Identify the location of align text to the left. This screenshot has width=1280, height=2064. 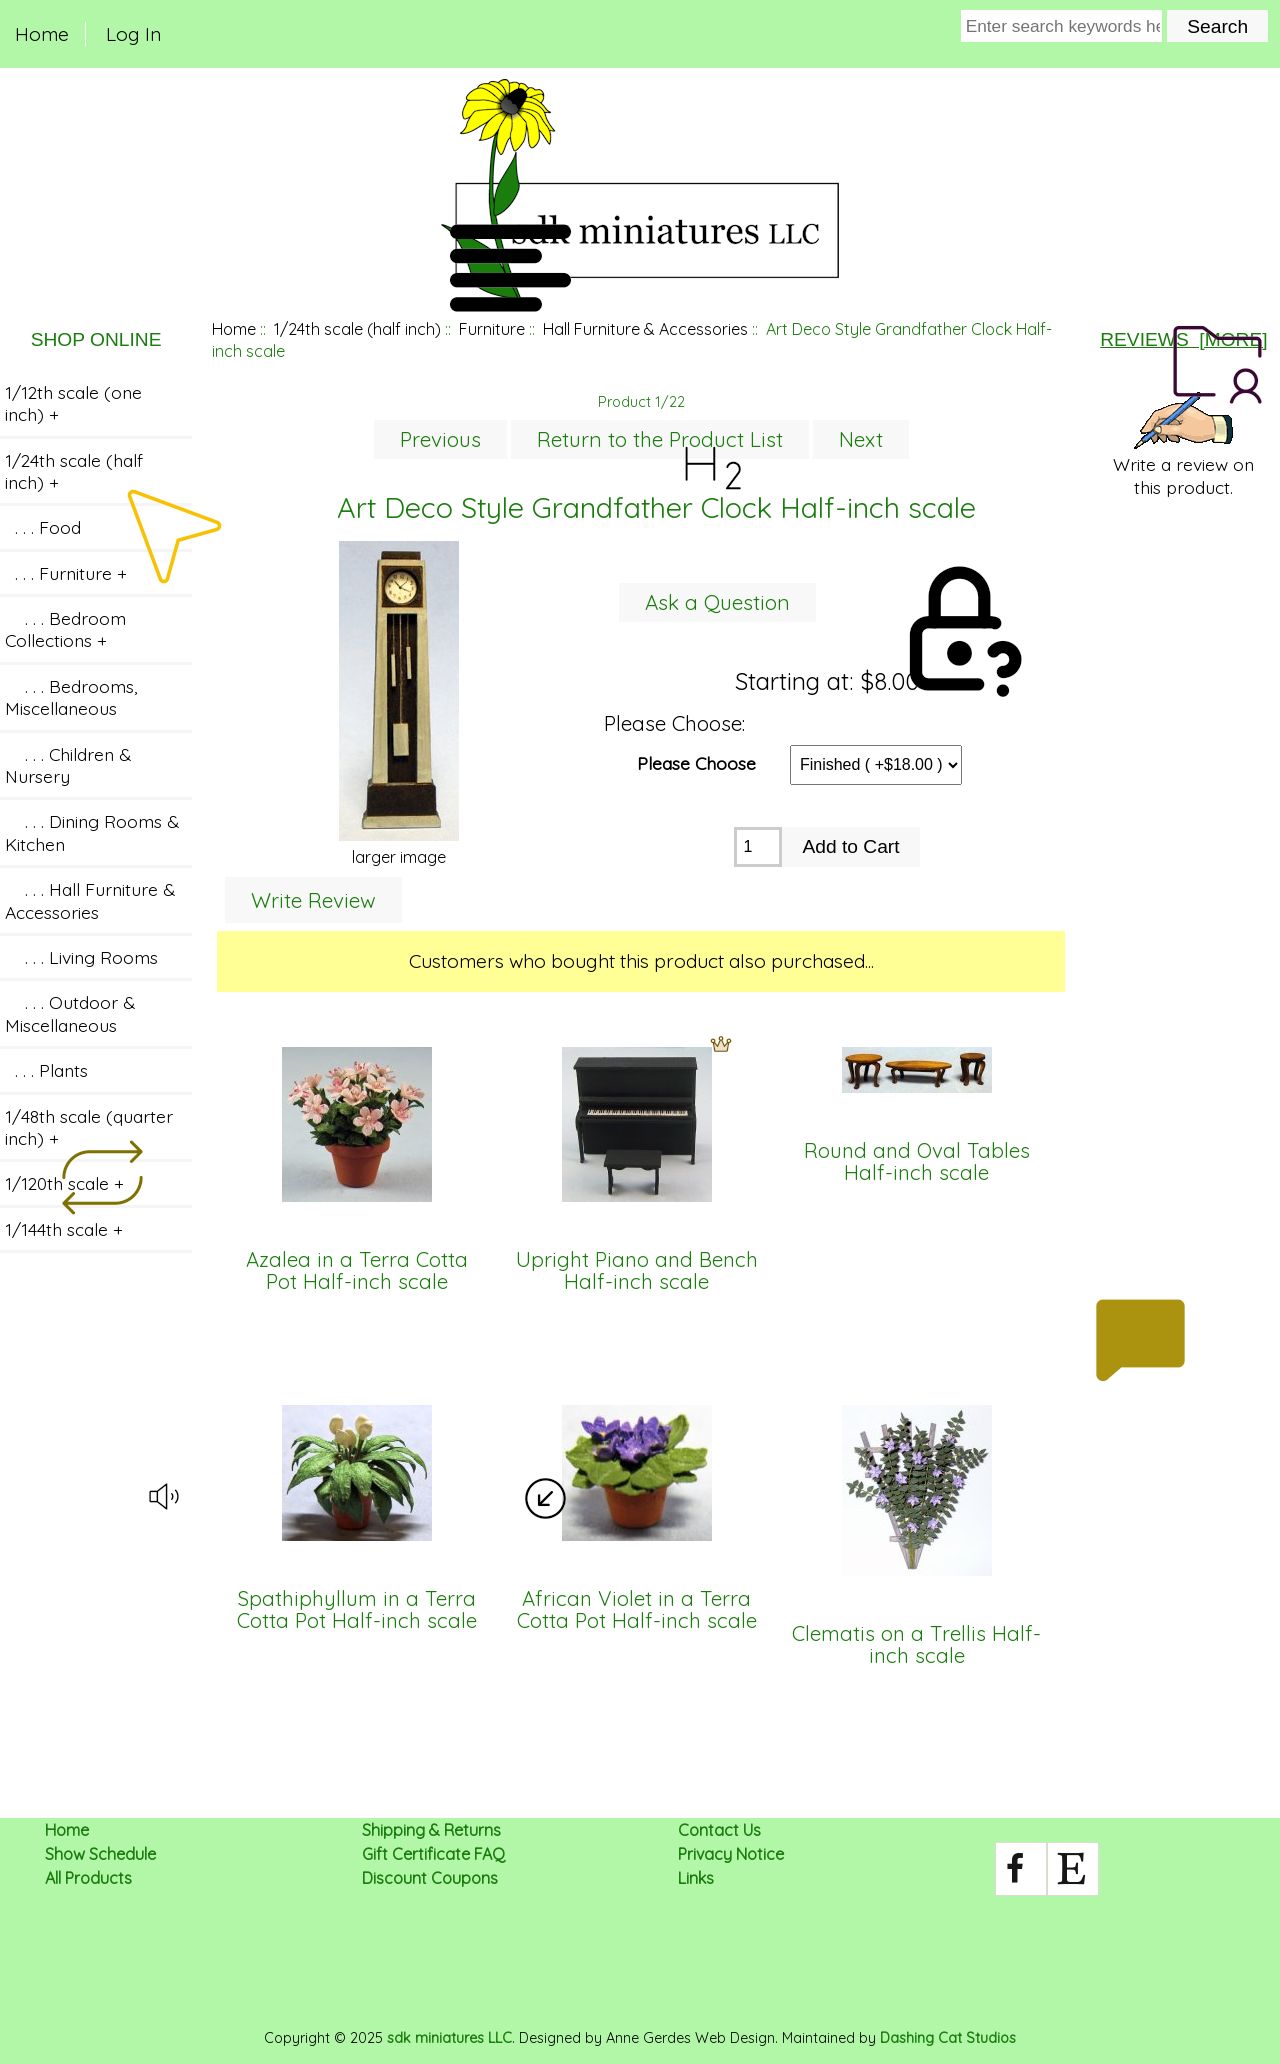
(510, 270).